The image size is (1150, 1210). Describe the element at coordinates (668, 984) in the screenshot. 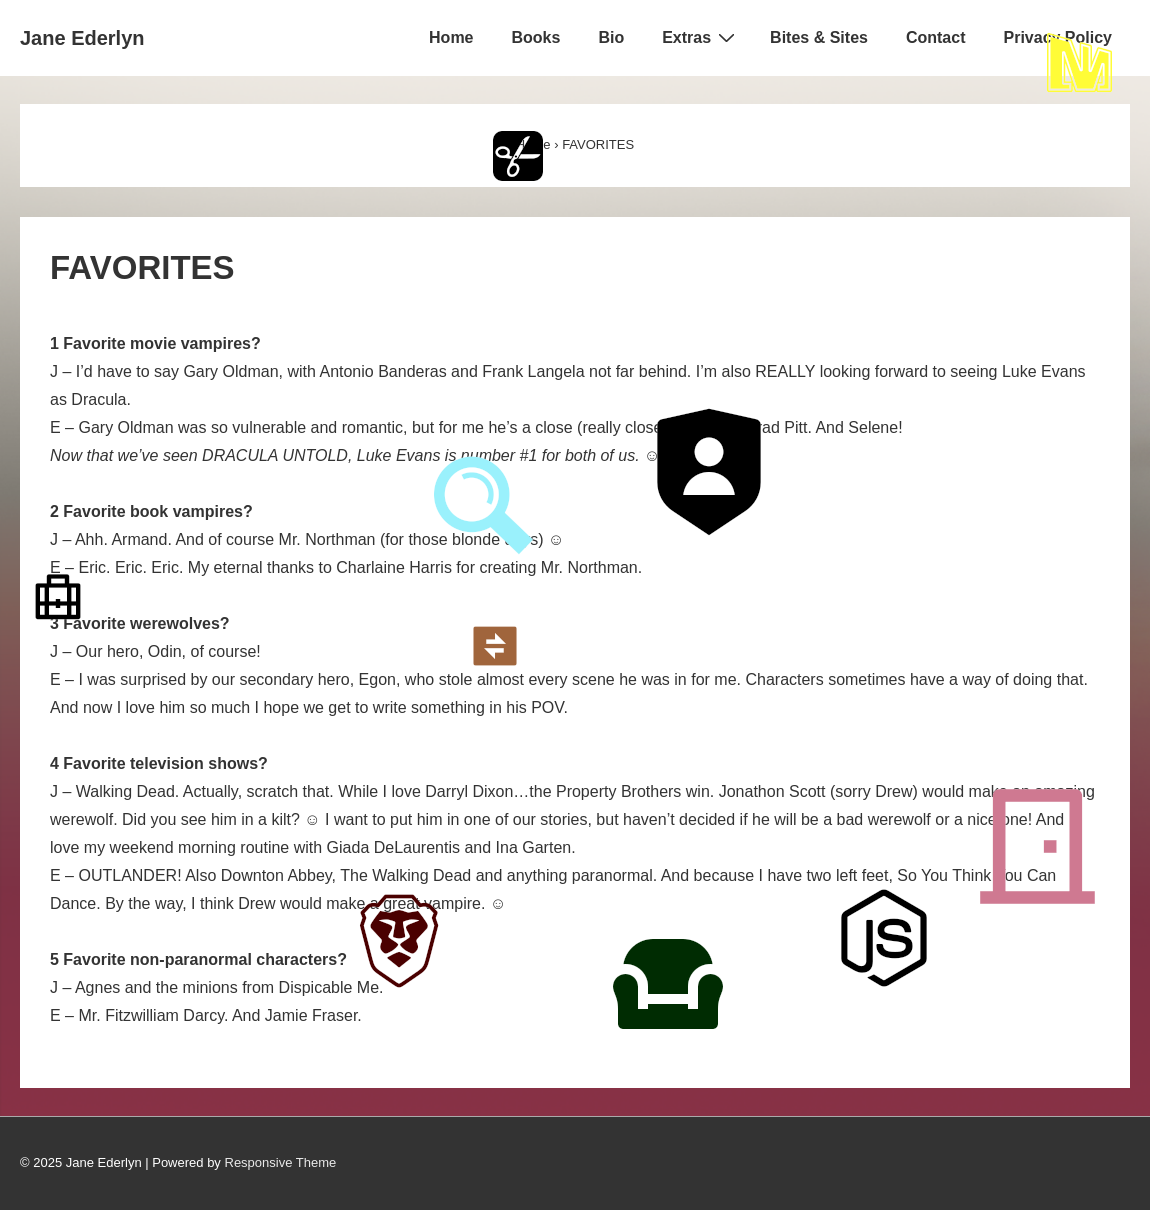

I see `browse furniture or home decor items` at that location.